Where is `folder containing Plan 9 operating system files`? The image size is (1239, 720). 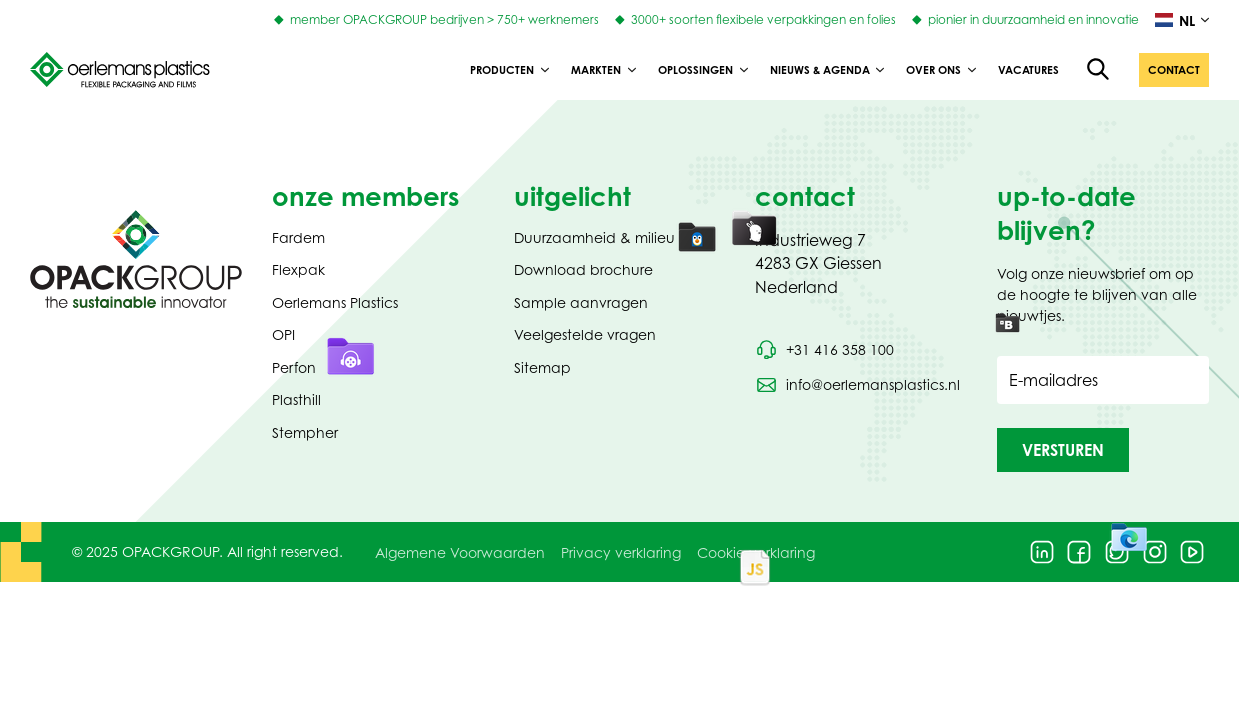 folder containing Plan 9 operating system files is located at coordinates (754, 229).